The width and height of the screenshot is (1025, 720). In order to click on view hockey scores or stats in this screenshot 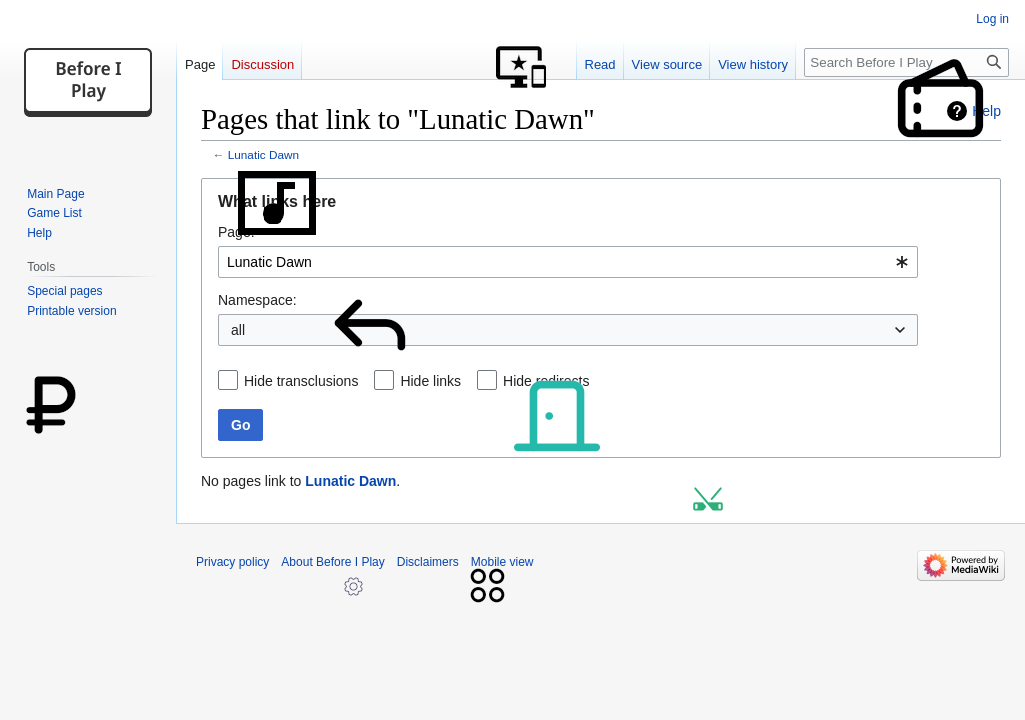, I will do `click(708, 499)`.